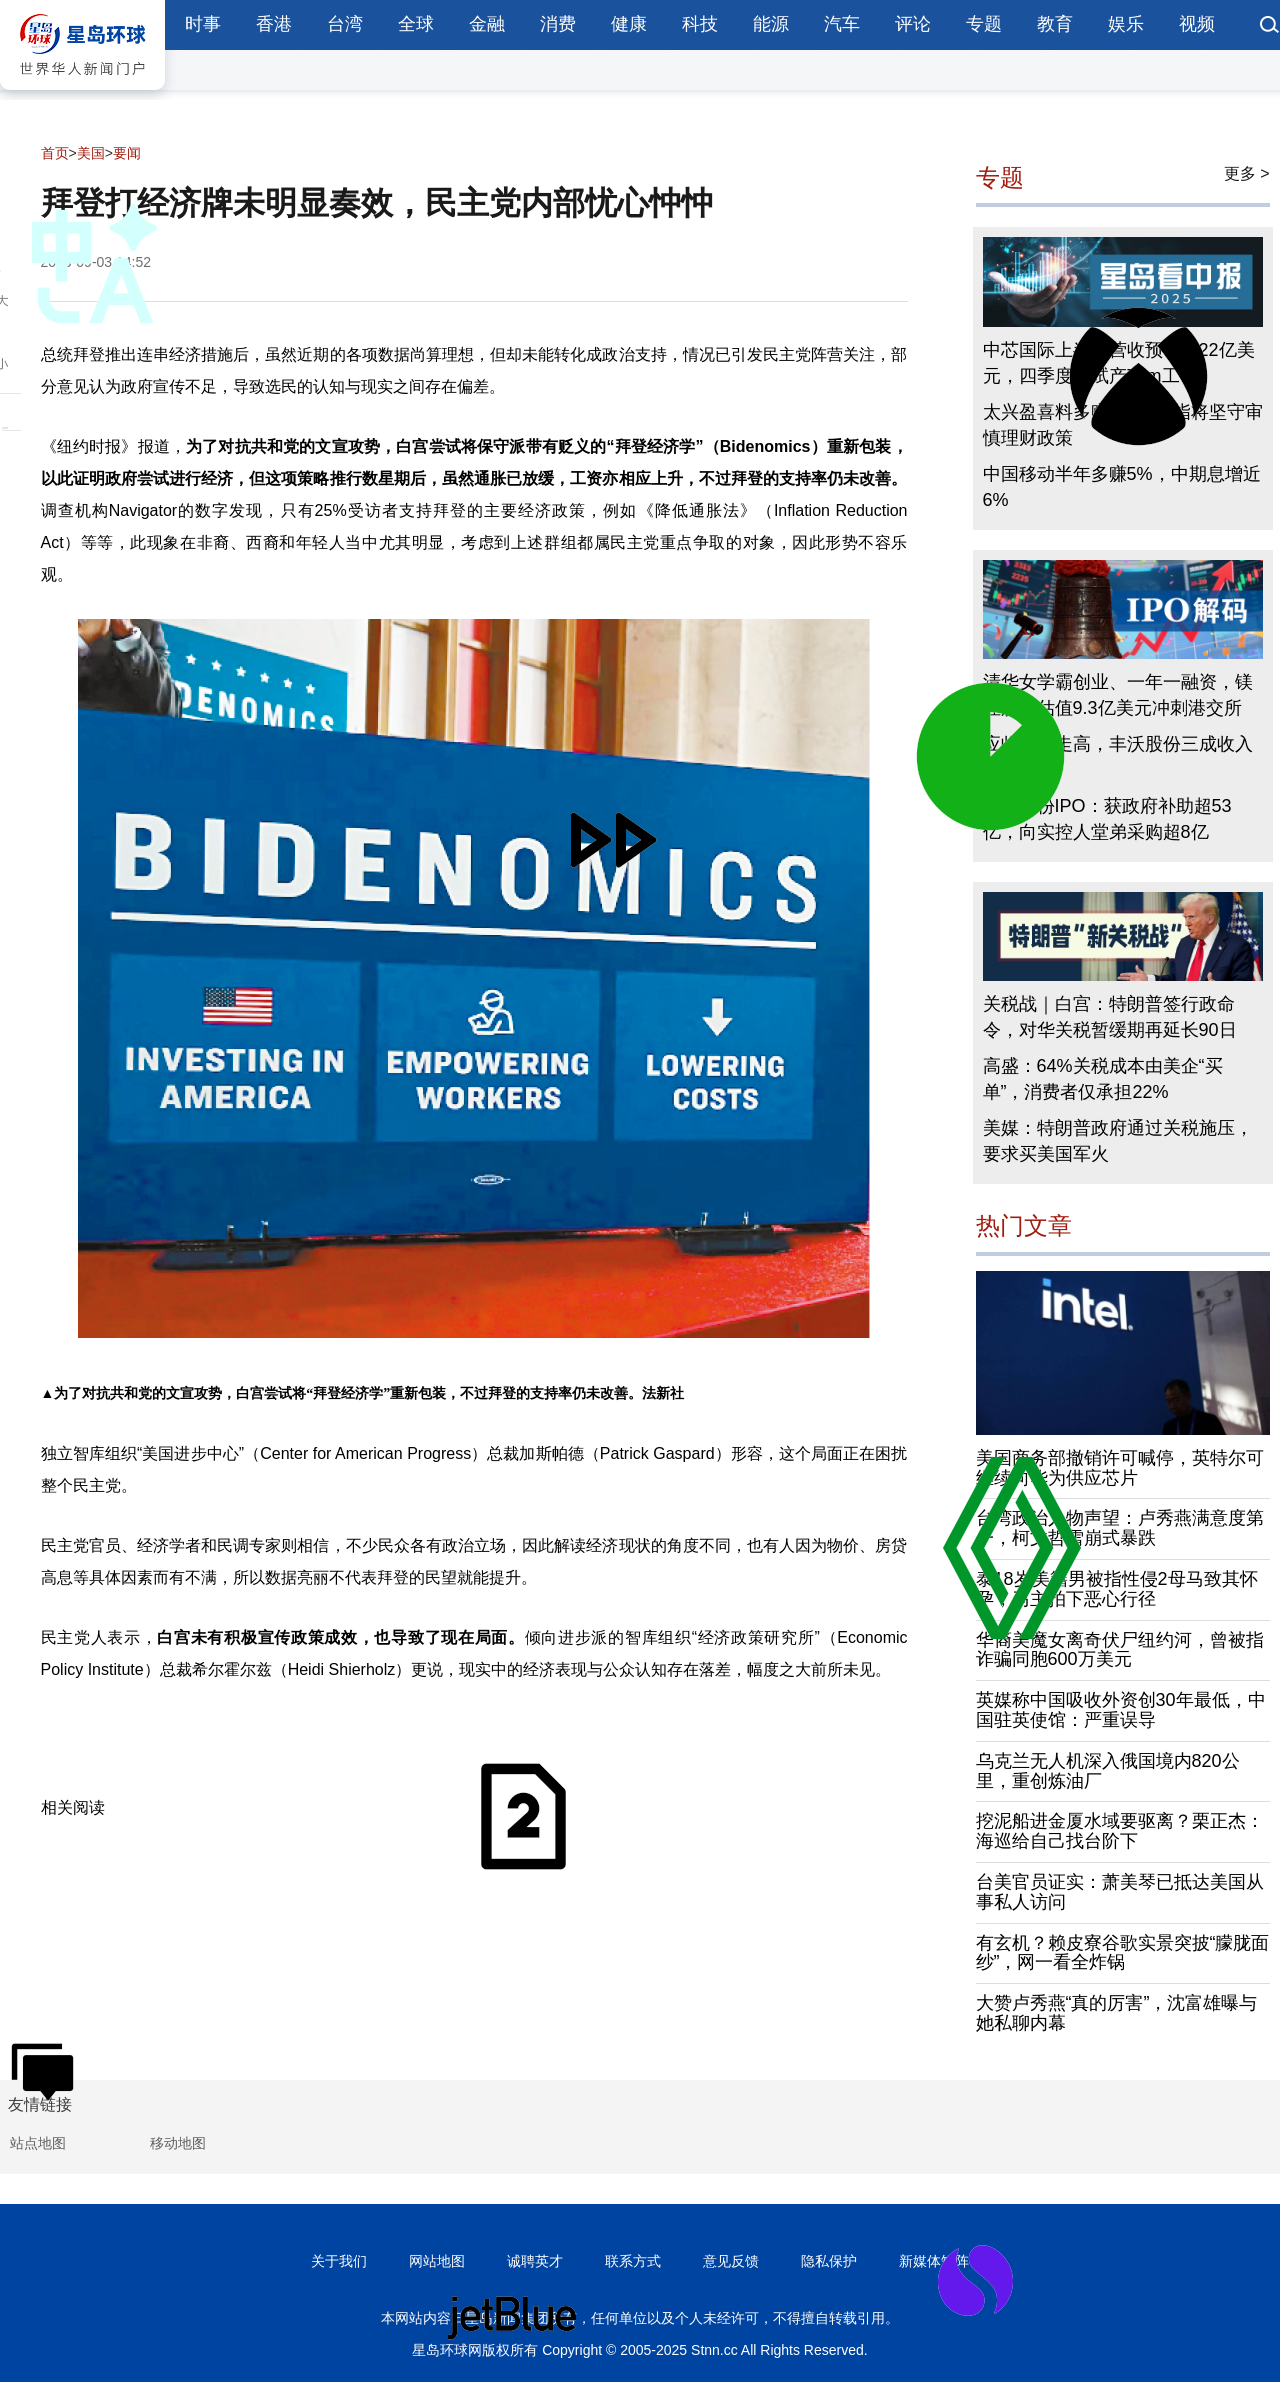  I want to click on fast forward or skip ahead in media playback, so click(611, 840).